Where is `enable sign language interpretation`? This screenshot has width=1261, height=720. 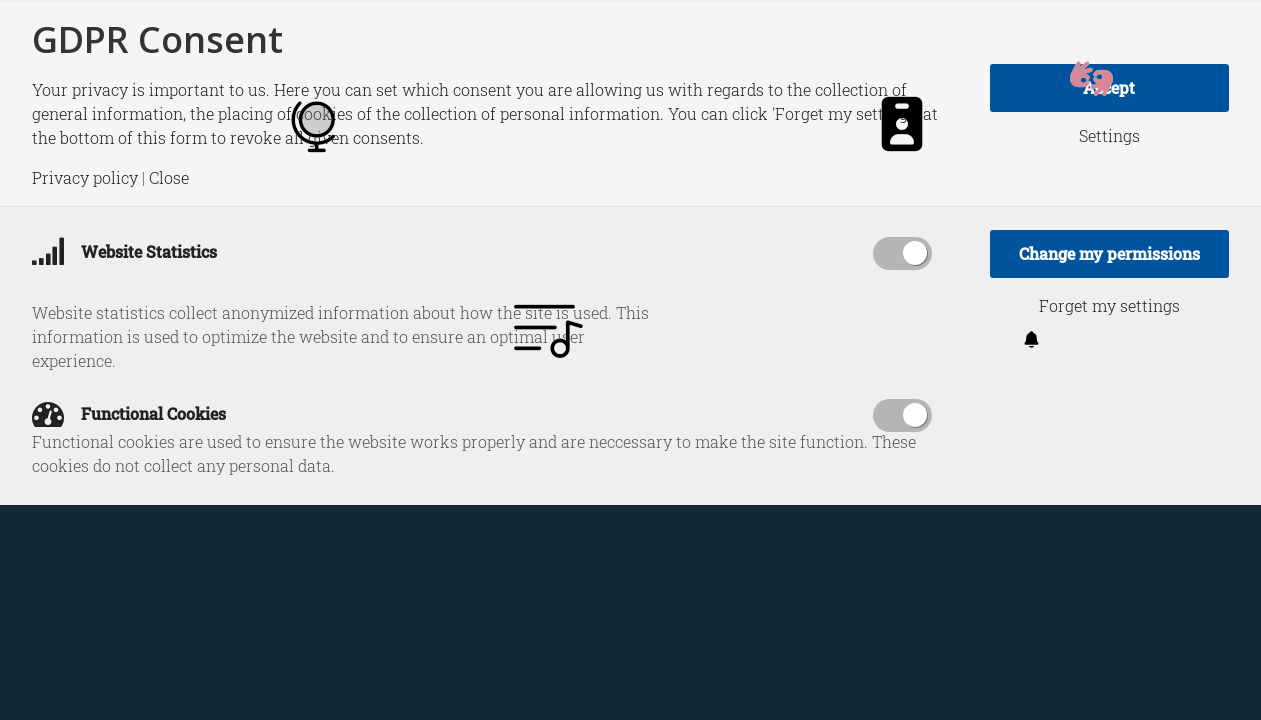 enable sign language interpretation is located at coordinates (1091, 78).